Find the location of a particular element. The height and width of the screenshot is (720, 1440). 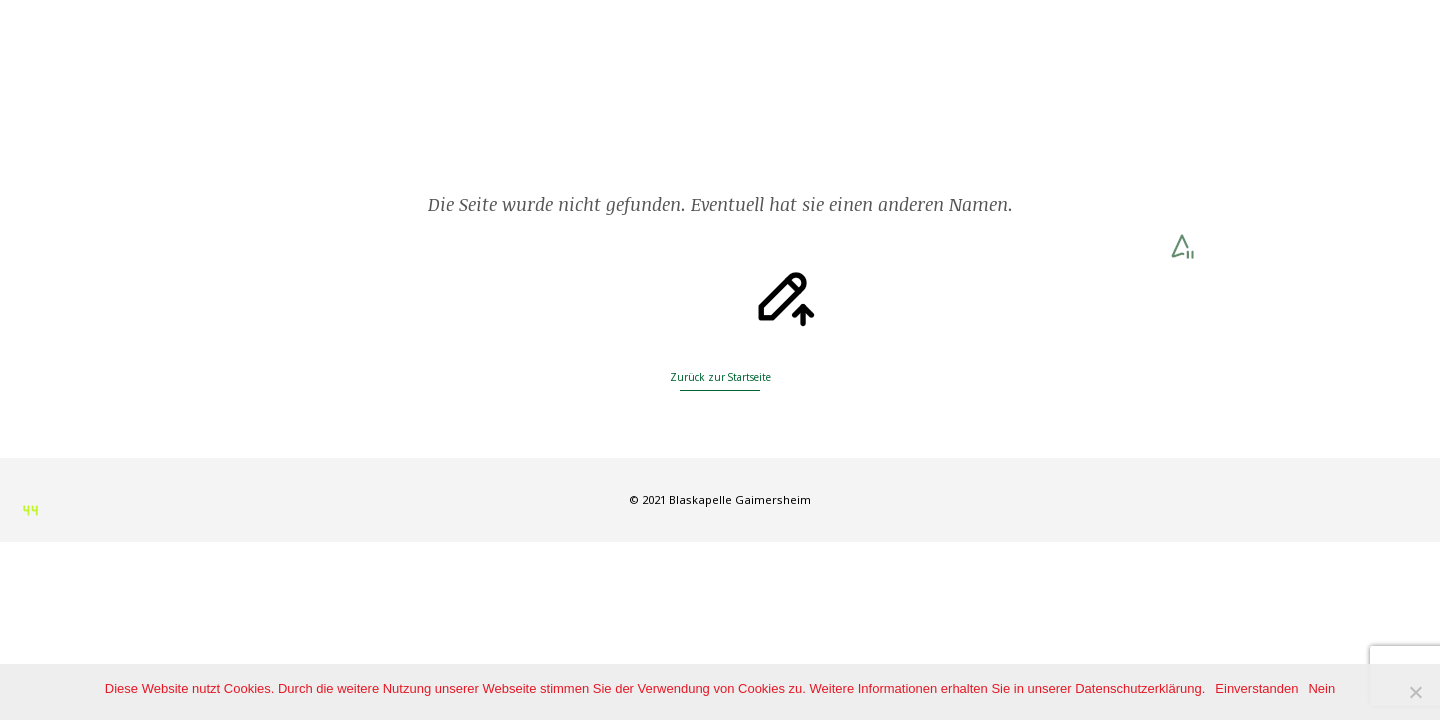

indicates item number 44 in a list or sequence is located at coordinates (30, 510).